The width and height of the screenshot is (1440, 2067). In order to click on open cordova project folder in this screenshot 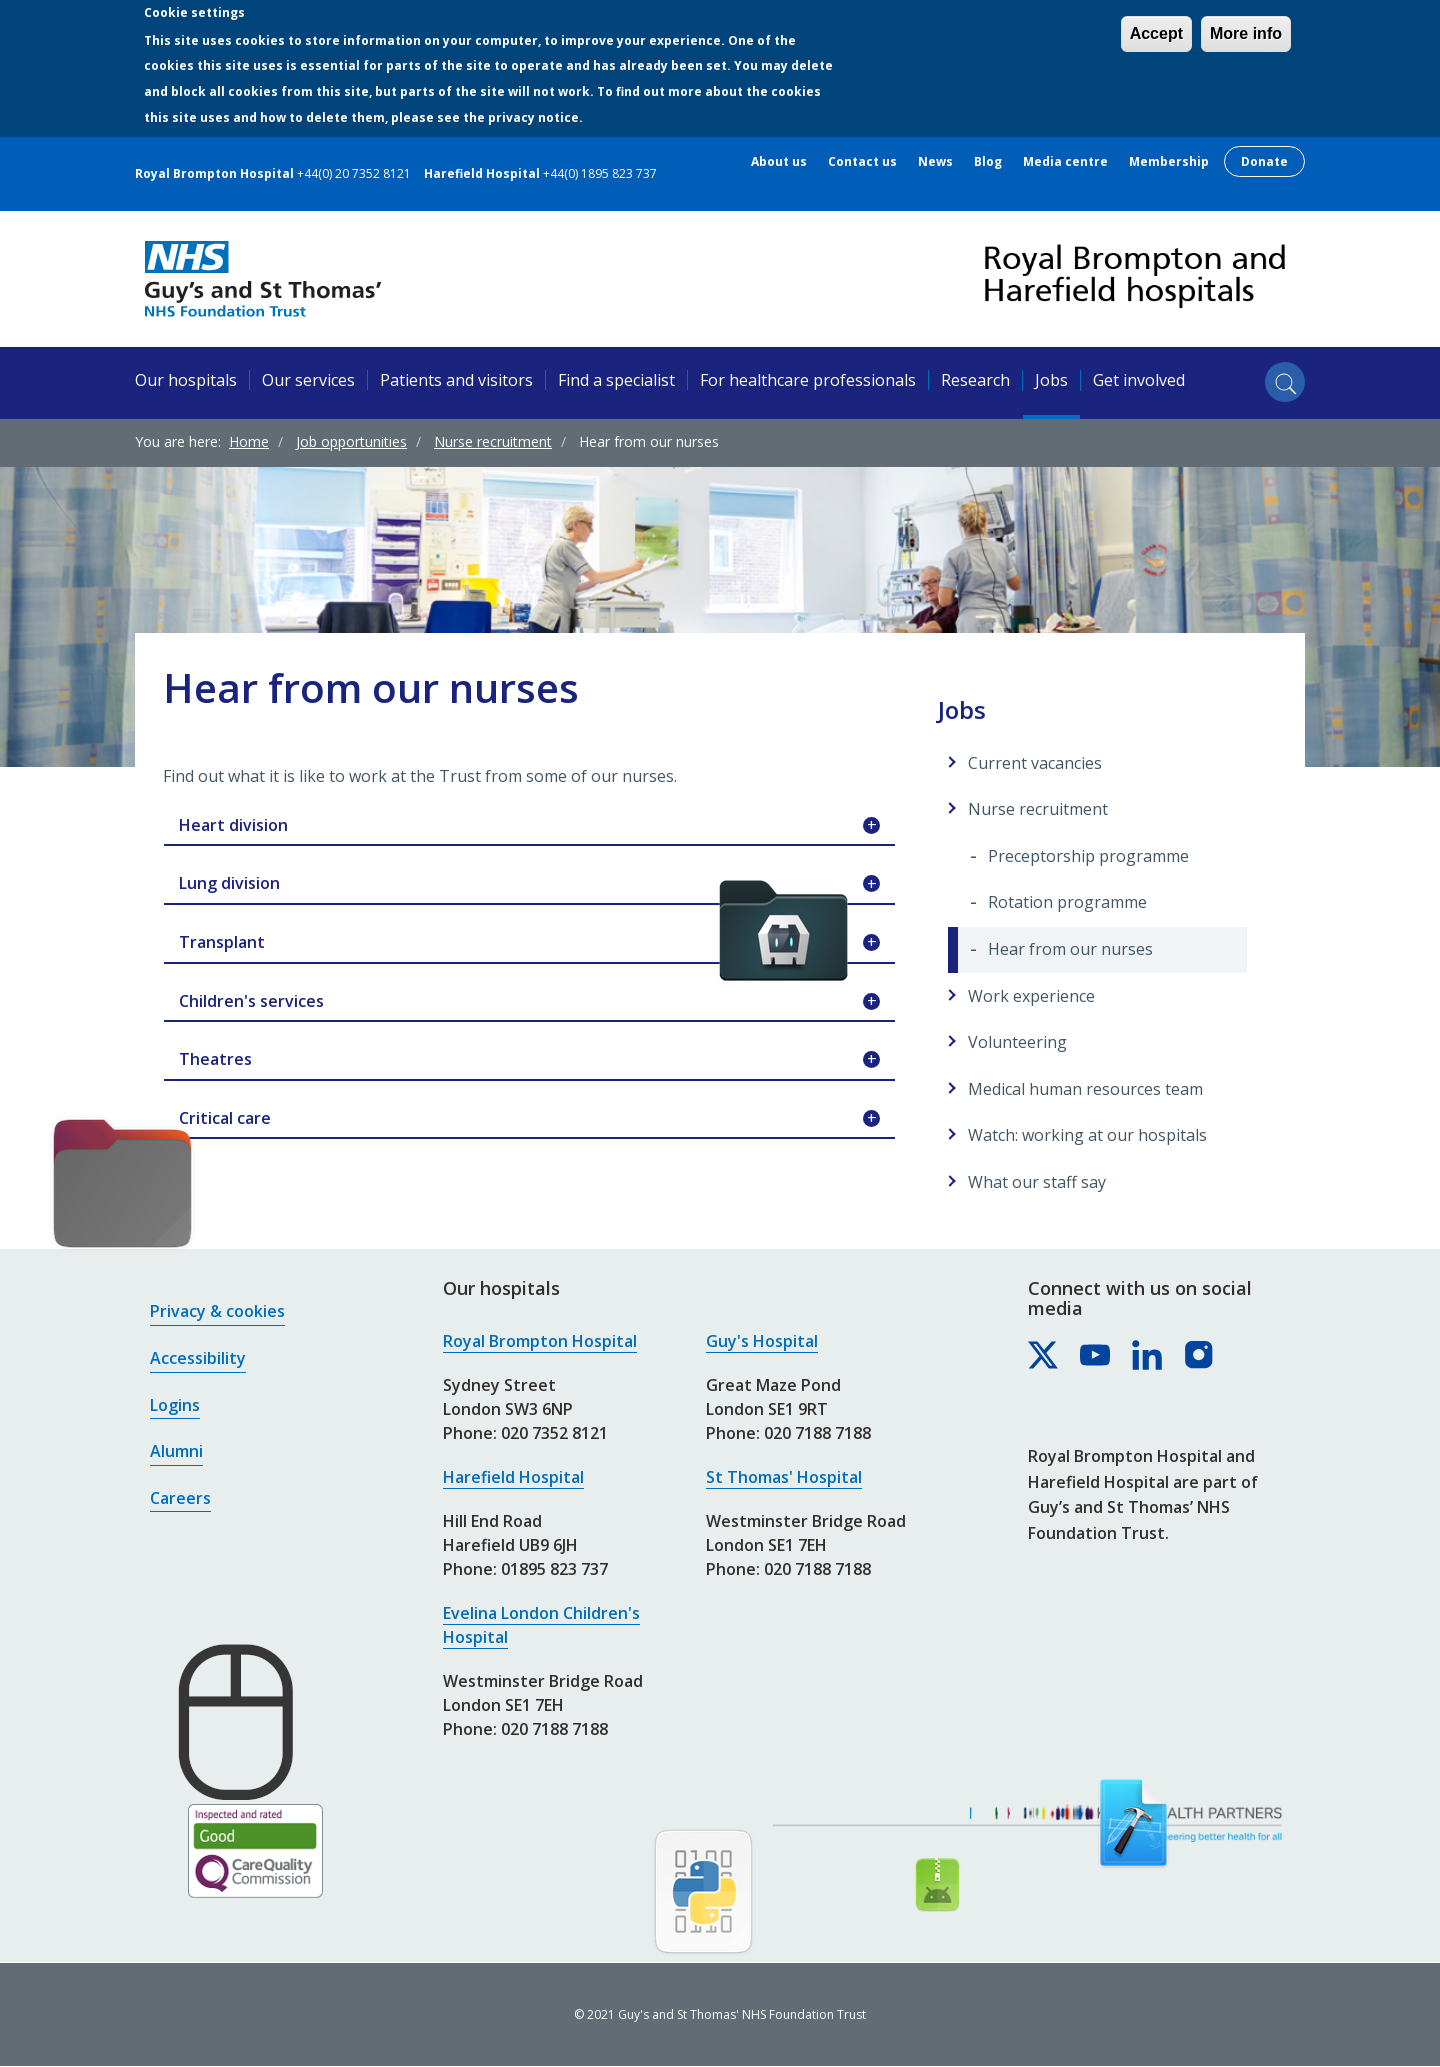, I will do `click(783, 934)`.